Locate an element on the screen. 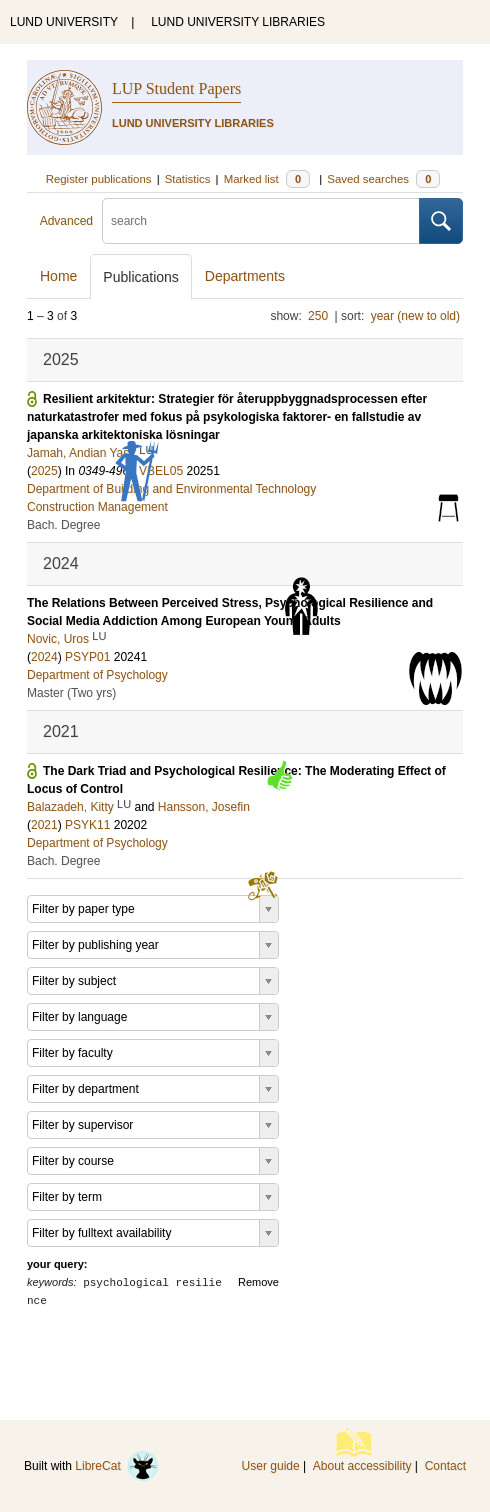 The image size is (490, 1512). bar seating or stool furniture option is located at coordinates (448, 507).